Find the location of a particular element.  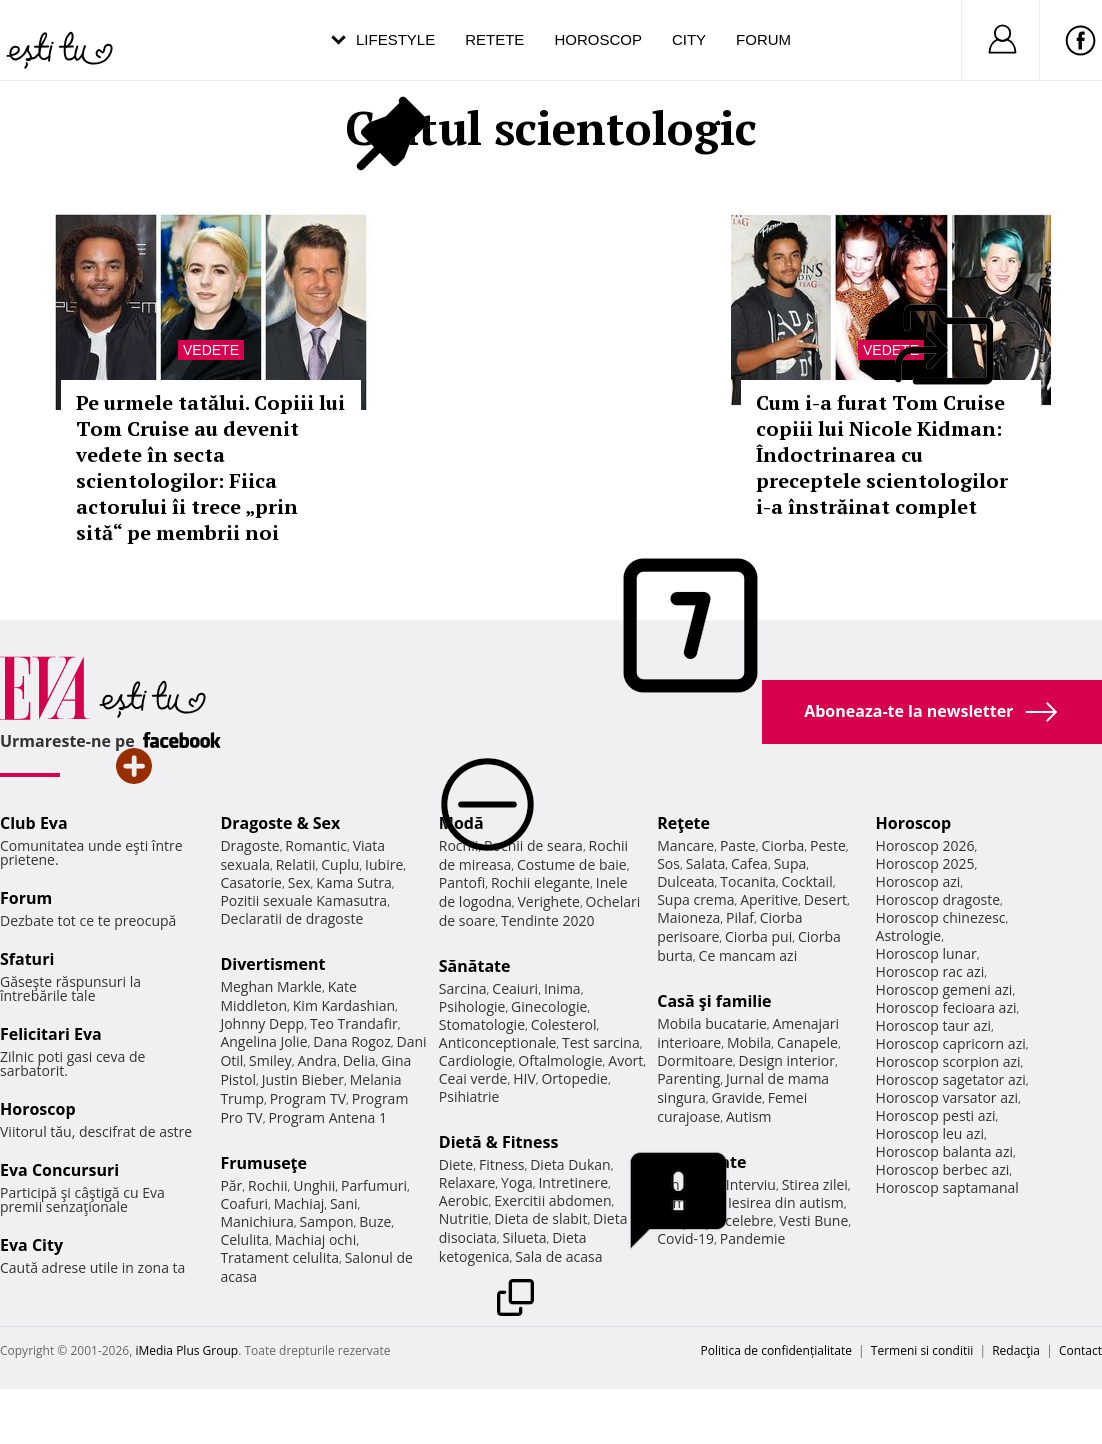

add a new item to your feed is located at coordinates (134, 766).